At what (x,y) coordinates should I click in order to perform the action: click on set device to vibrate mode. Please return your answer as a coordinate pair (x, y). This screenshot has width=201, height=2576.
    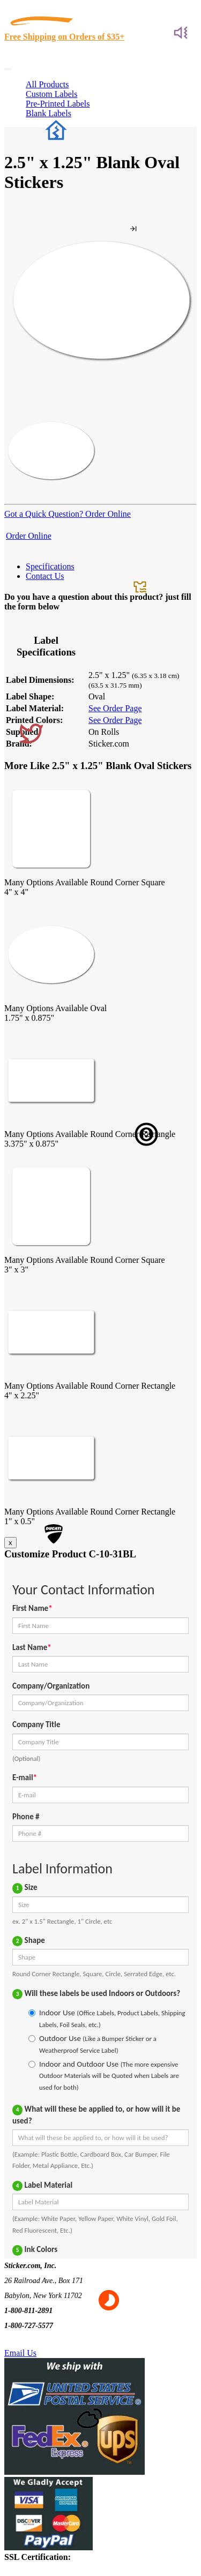
    Looking at the image, I should click on (181, 33).